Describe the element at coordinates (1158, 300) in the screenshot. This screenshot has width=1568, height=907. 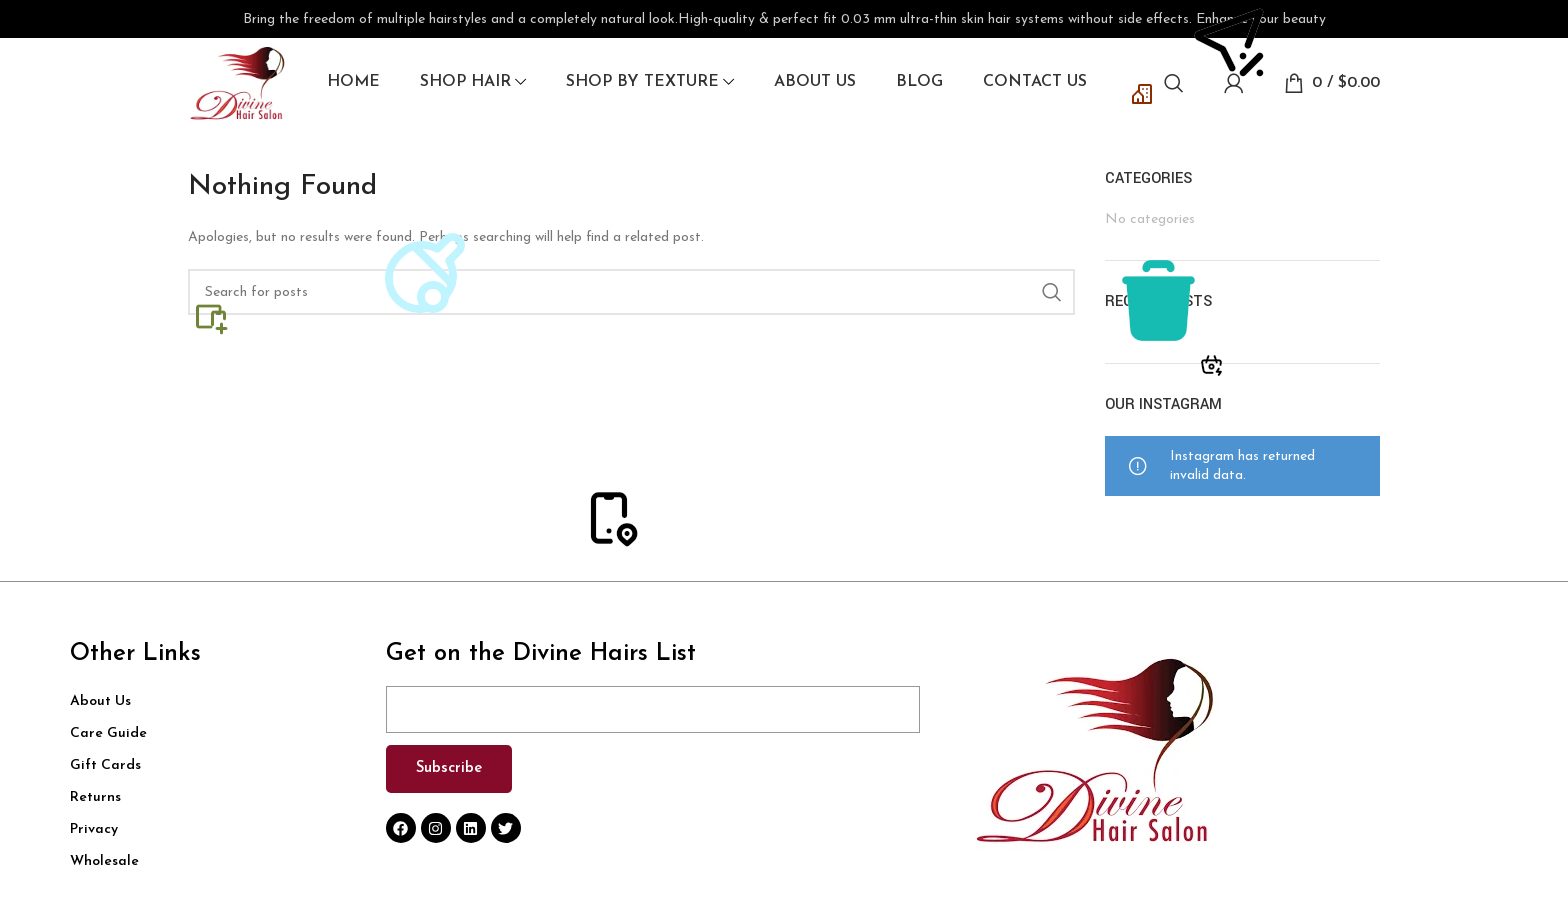
I see `delete selected item` at that location.